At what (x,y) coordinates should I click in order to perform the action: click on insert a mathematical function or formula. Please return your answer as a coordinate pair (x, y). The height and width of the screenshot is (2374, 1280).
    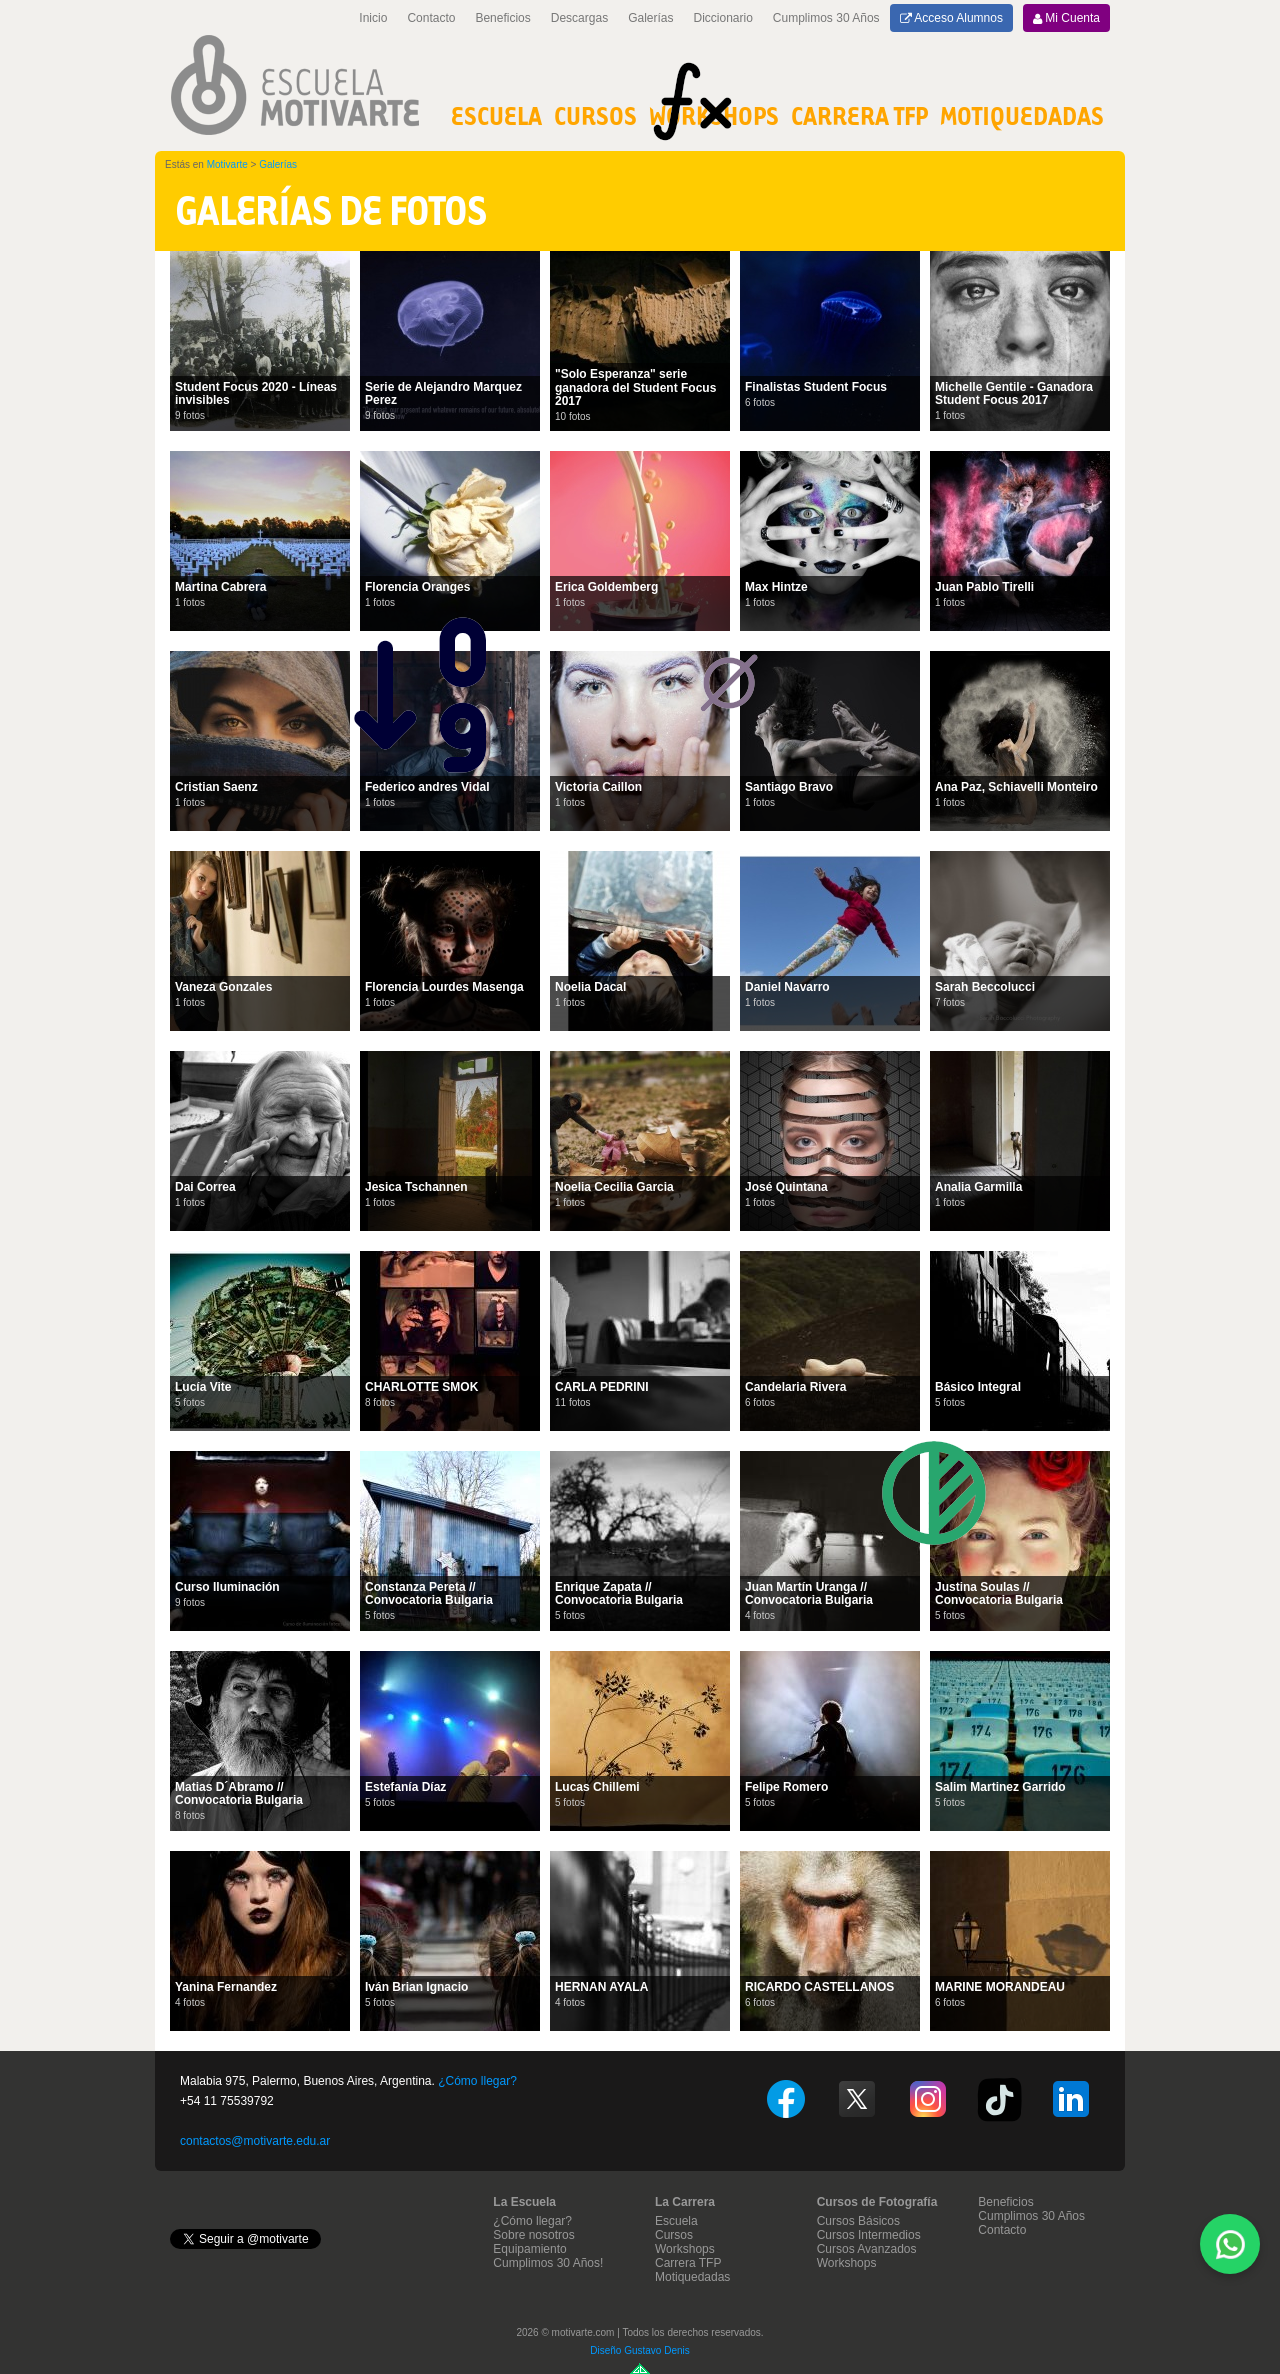
    Looking at the image, I should click on (692, 101).